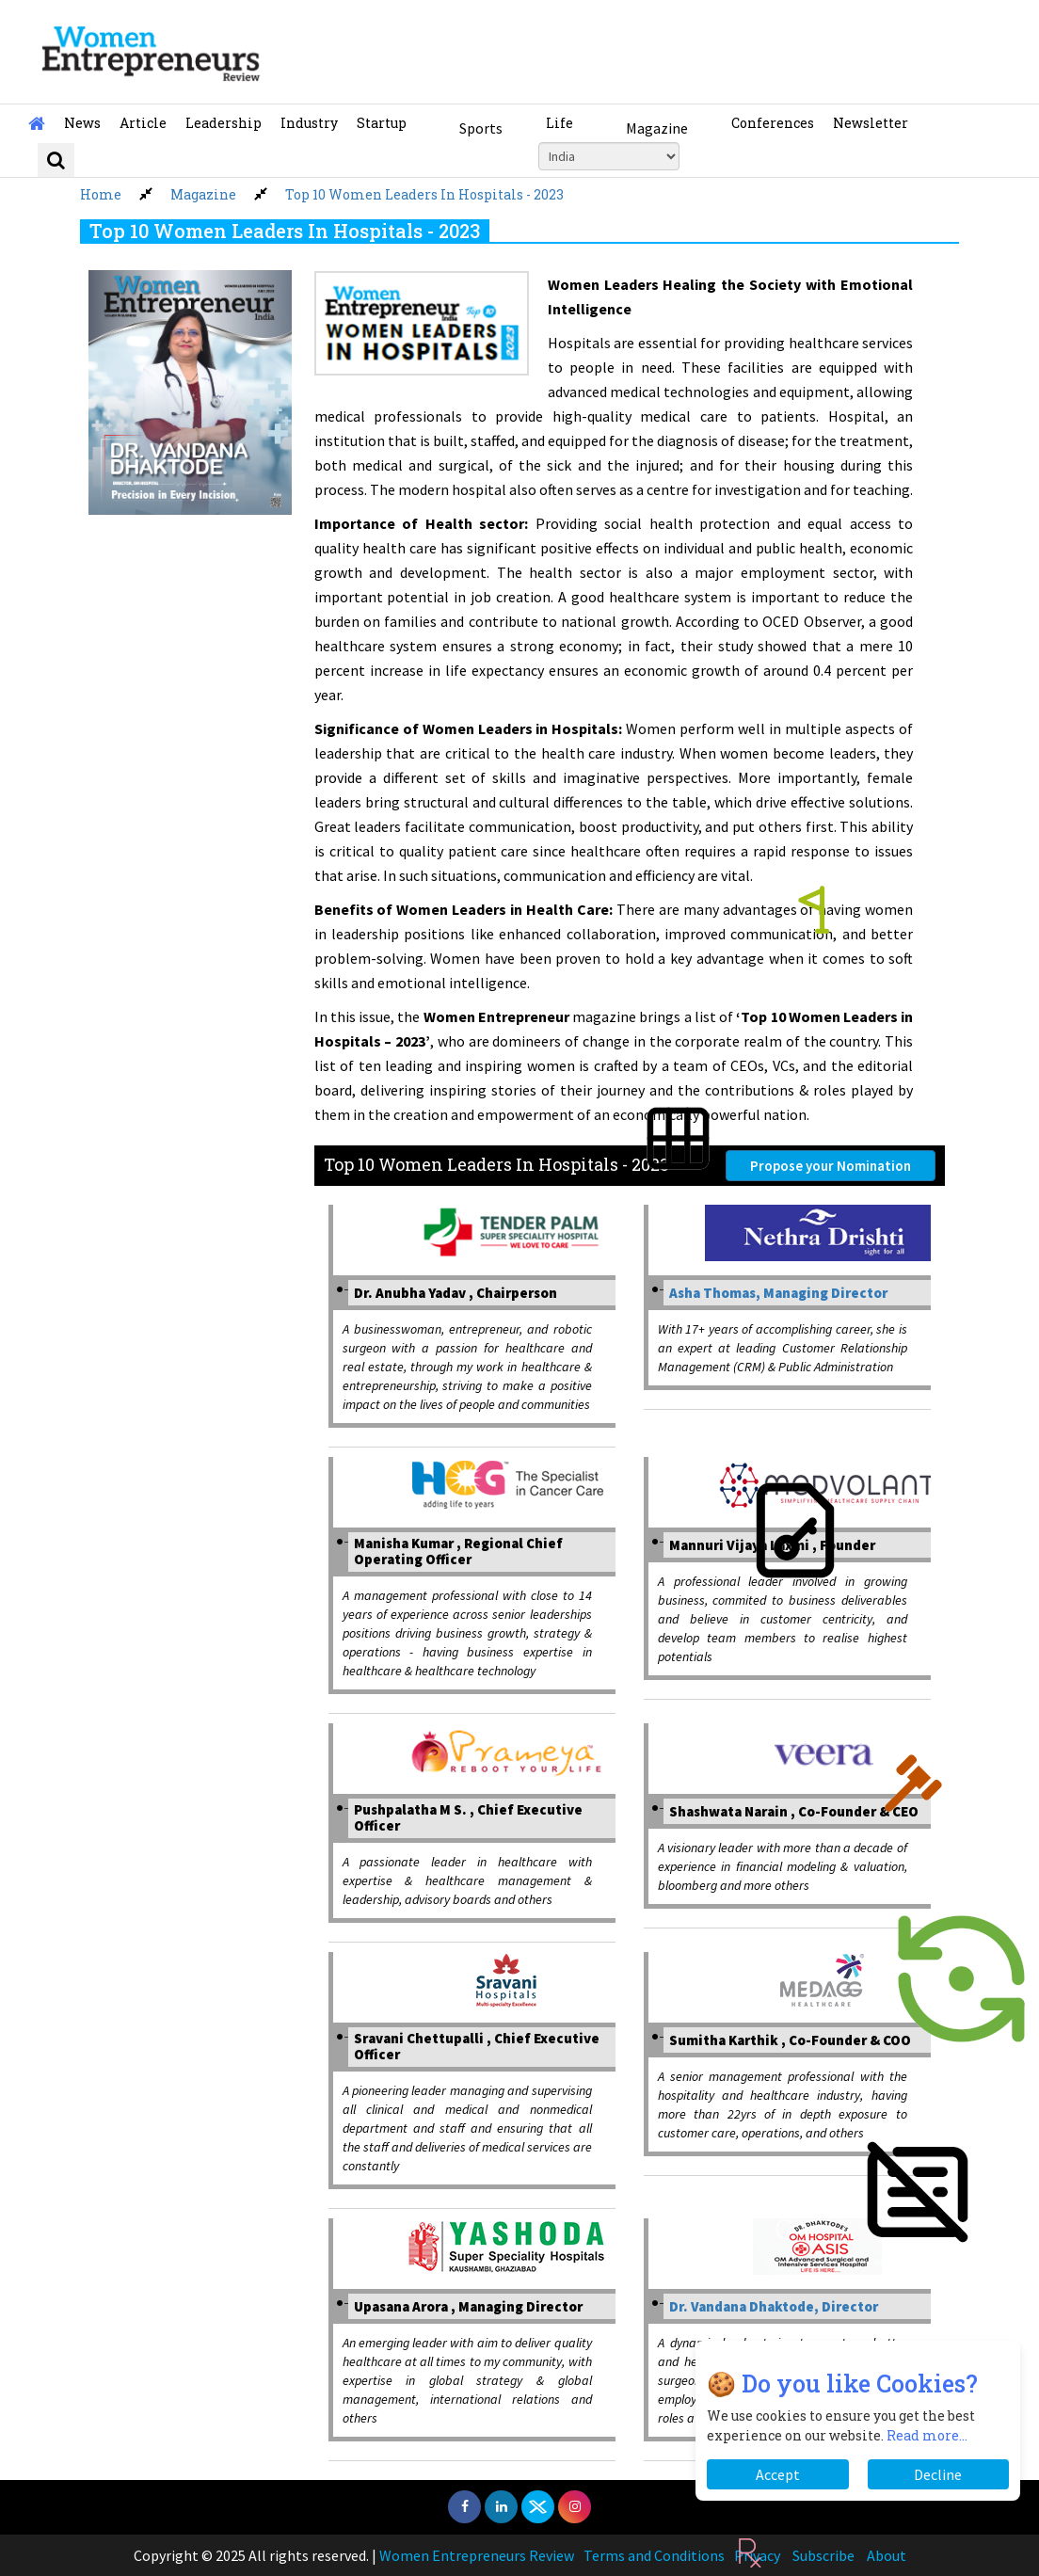 This screenshot has width=1039, height=2576. I want to click on access legal terms and conditions, so click(911, 1784).